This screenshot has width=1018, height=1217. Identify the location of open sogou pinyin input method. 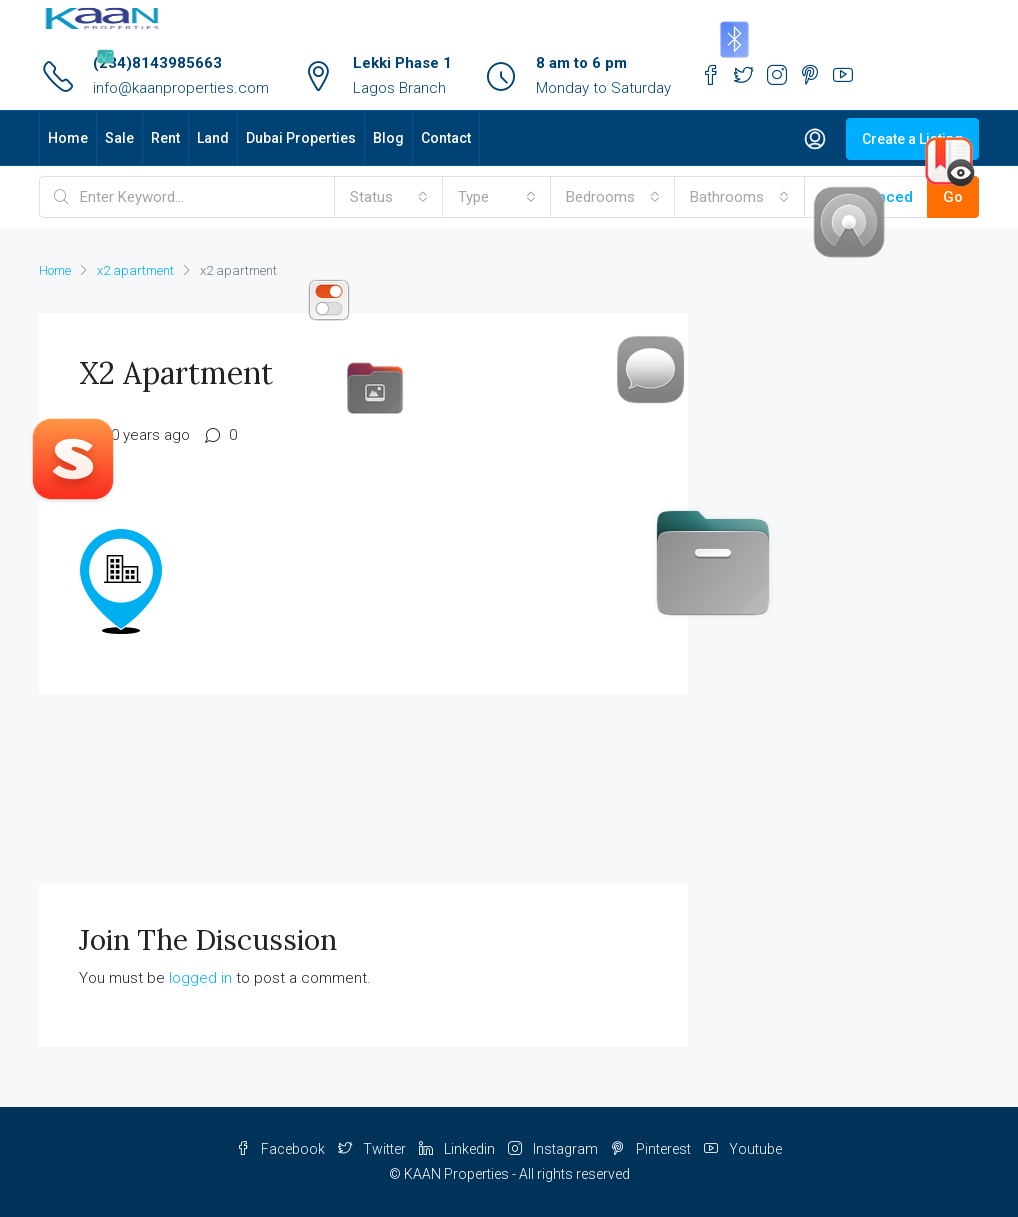
(73, 459).